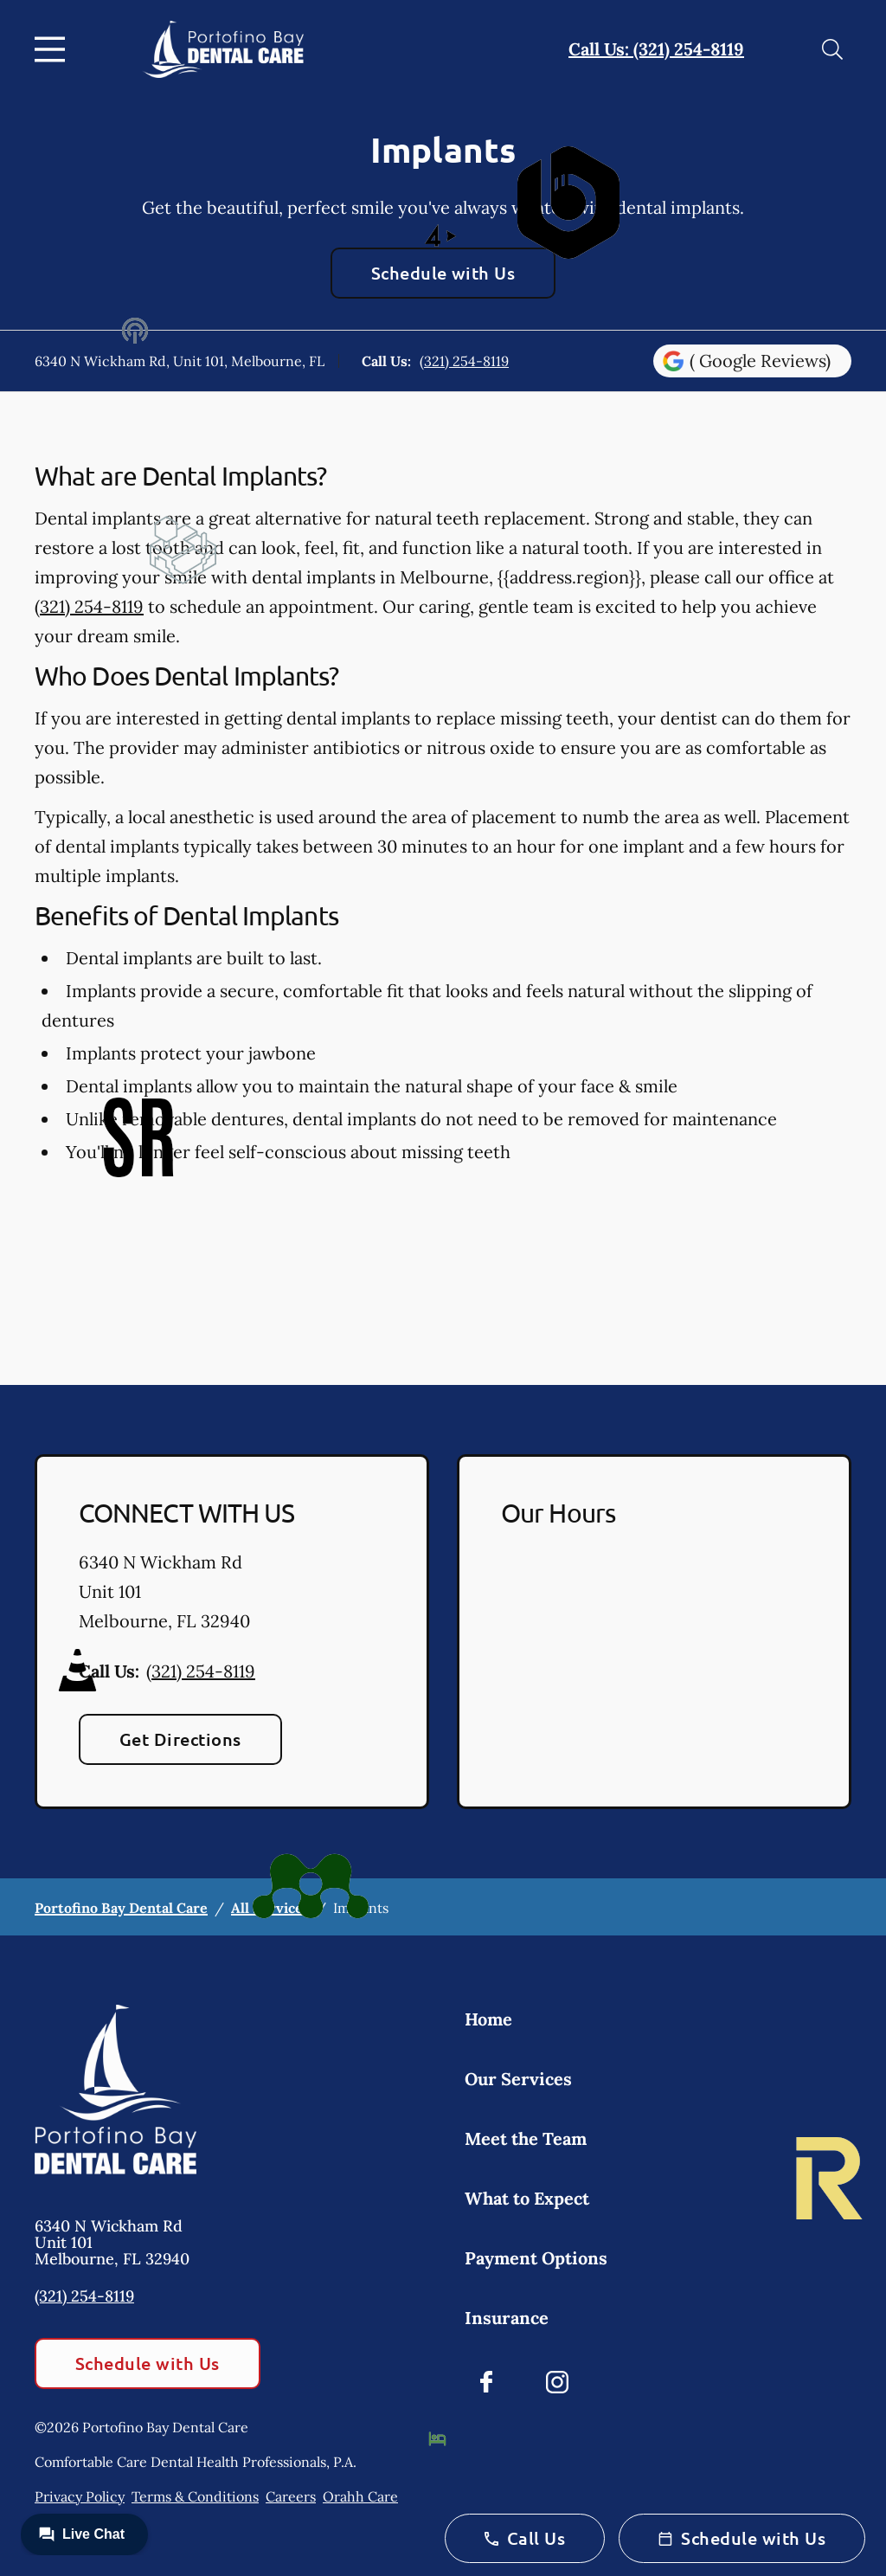 This screenshot has width=886, height=2576. Describe the element at coordinates (138, 1137) in the screenshot. I see `visit the Standard Resume website` at that location.